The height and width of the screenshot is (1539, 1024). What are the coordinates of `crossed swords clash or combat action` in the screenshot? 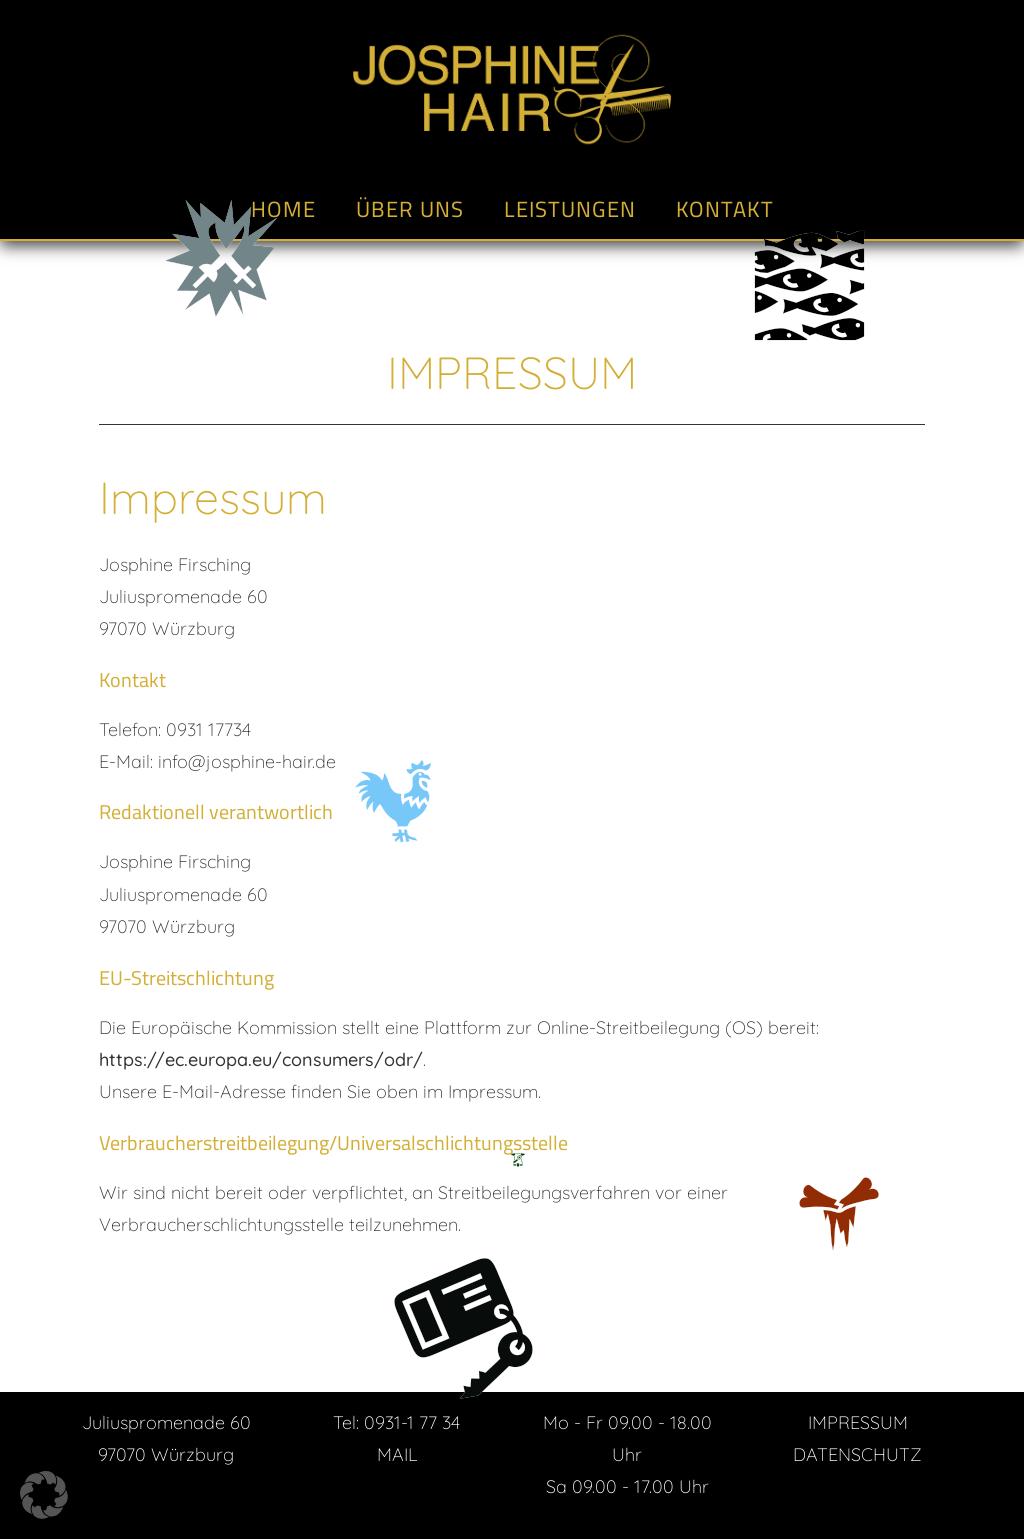 It's located at (224, 259).